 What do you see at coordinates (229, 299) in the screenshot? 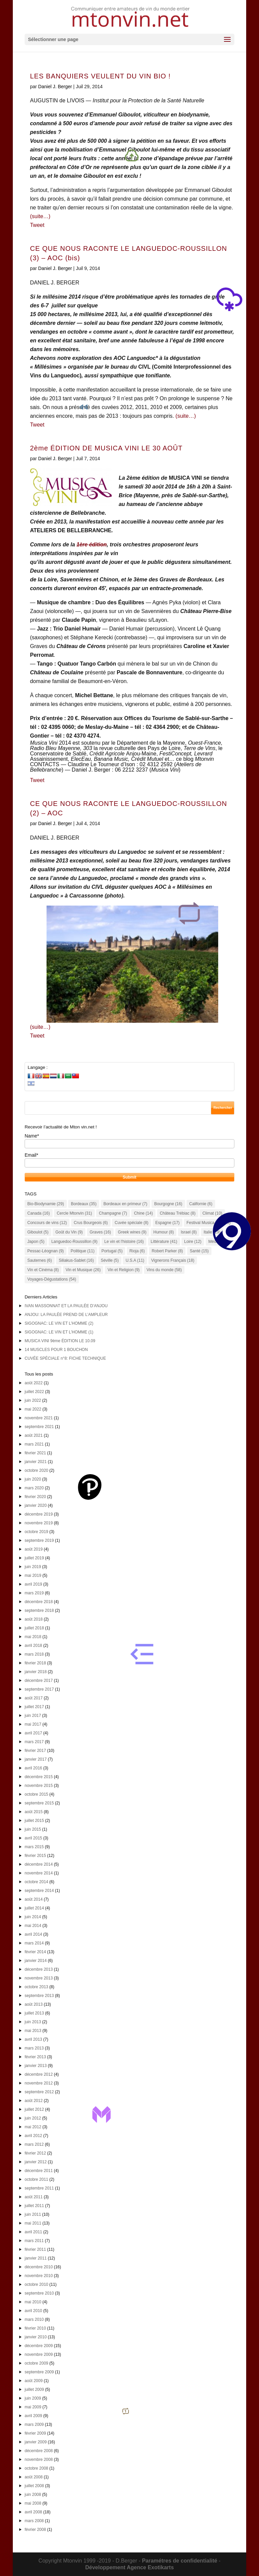
I see `indicates snowy weather conditions` at bounding box center [229, 299].